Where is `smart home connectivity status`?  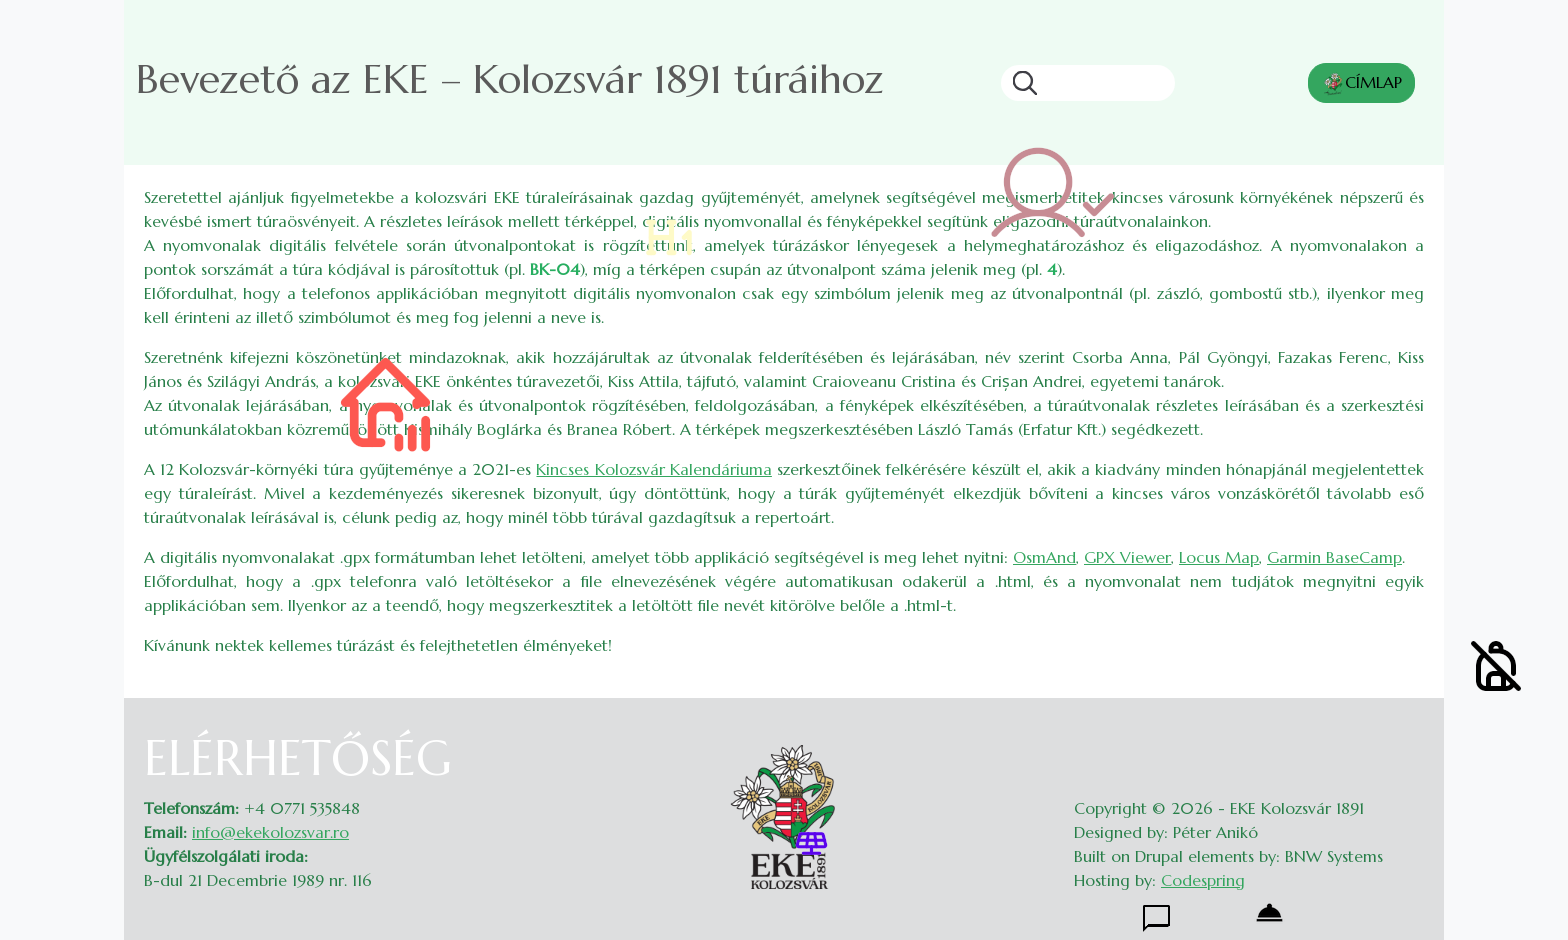 smart home connectivity status is located at coordinates (385, 402).